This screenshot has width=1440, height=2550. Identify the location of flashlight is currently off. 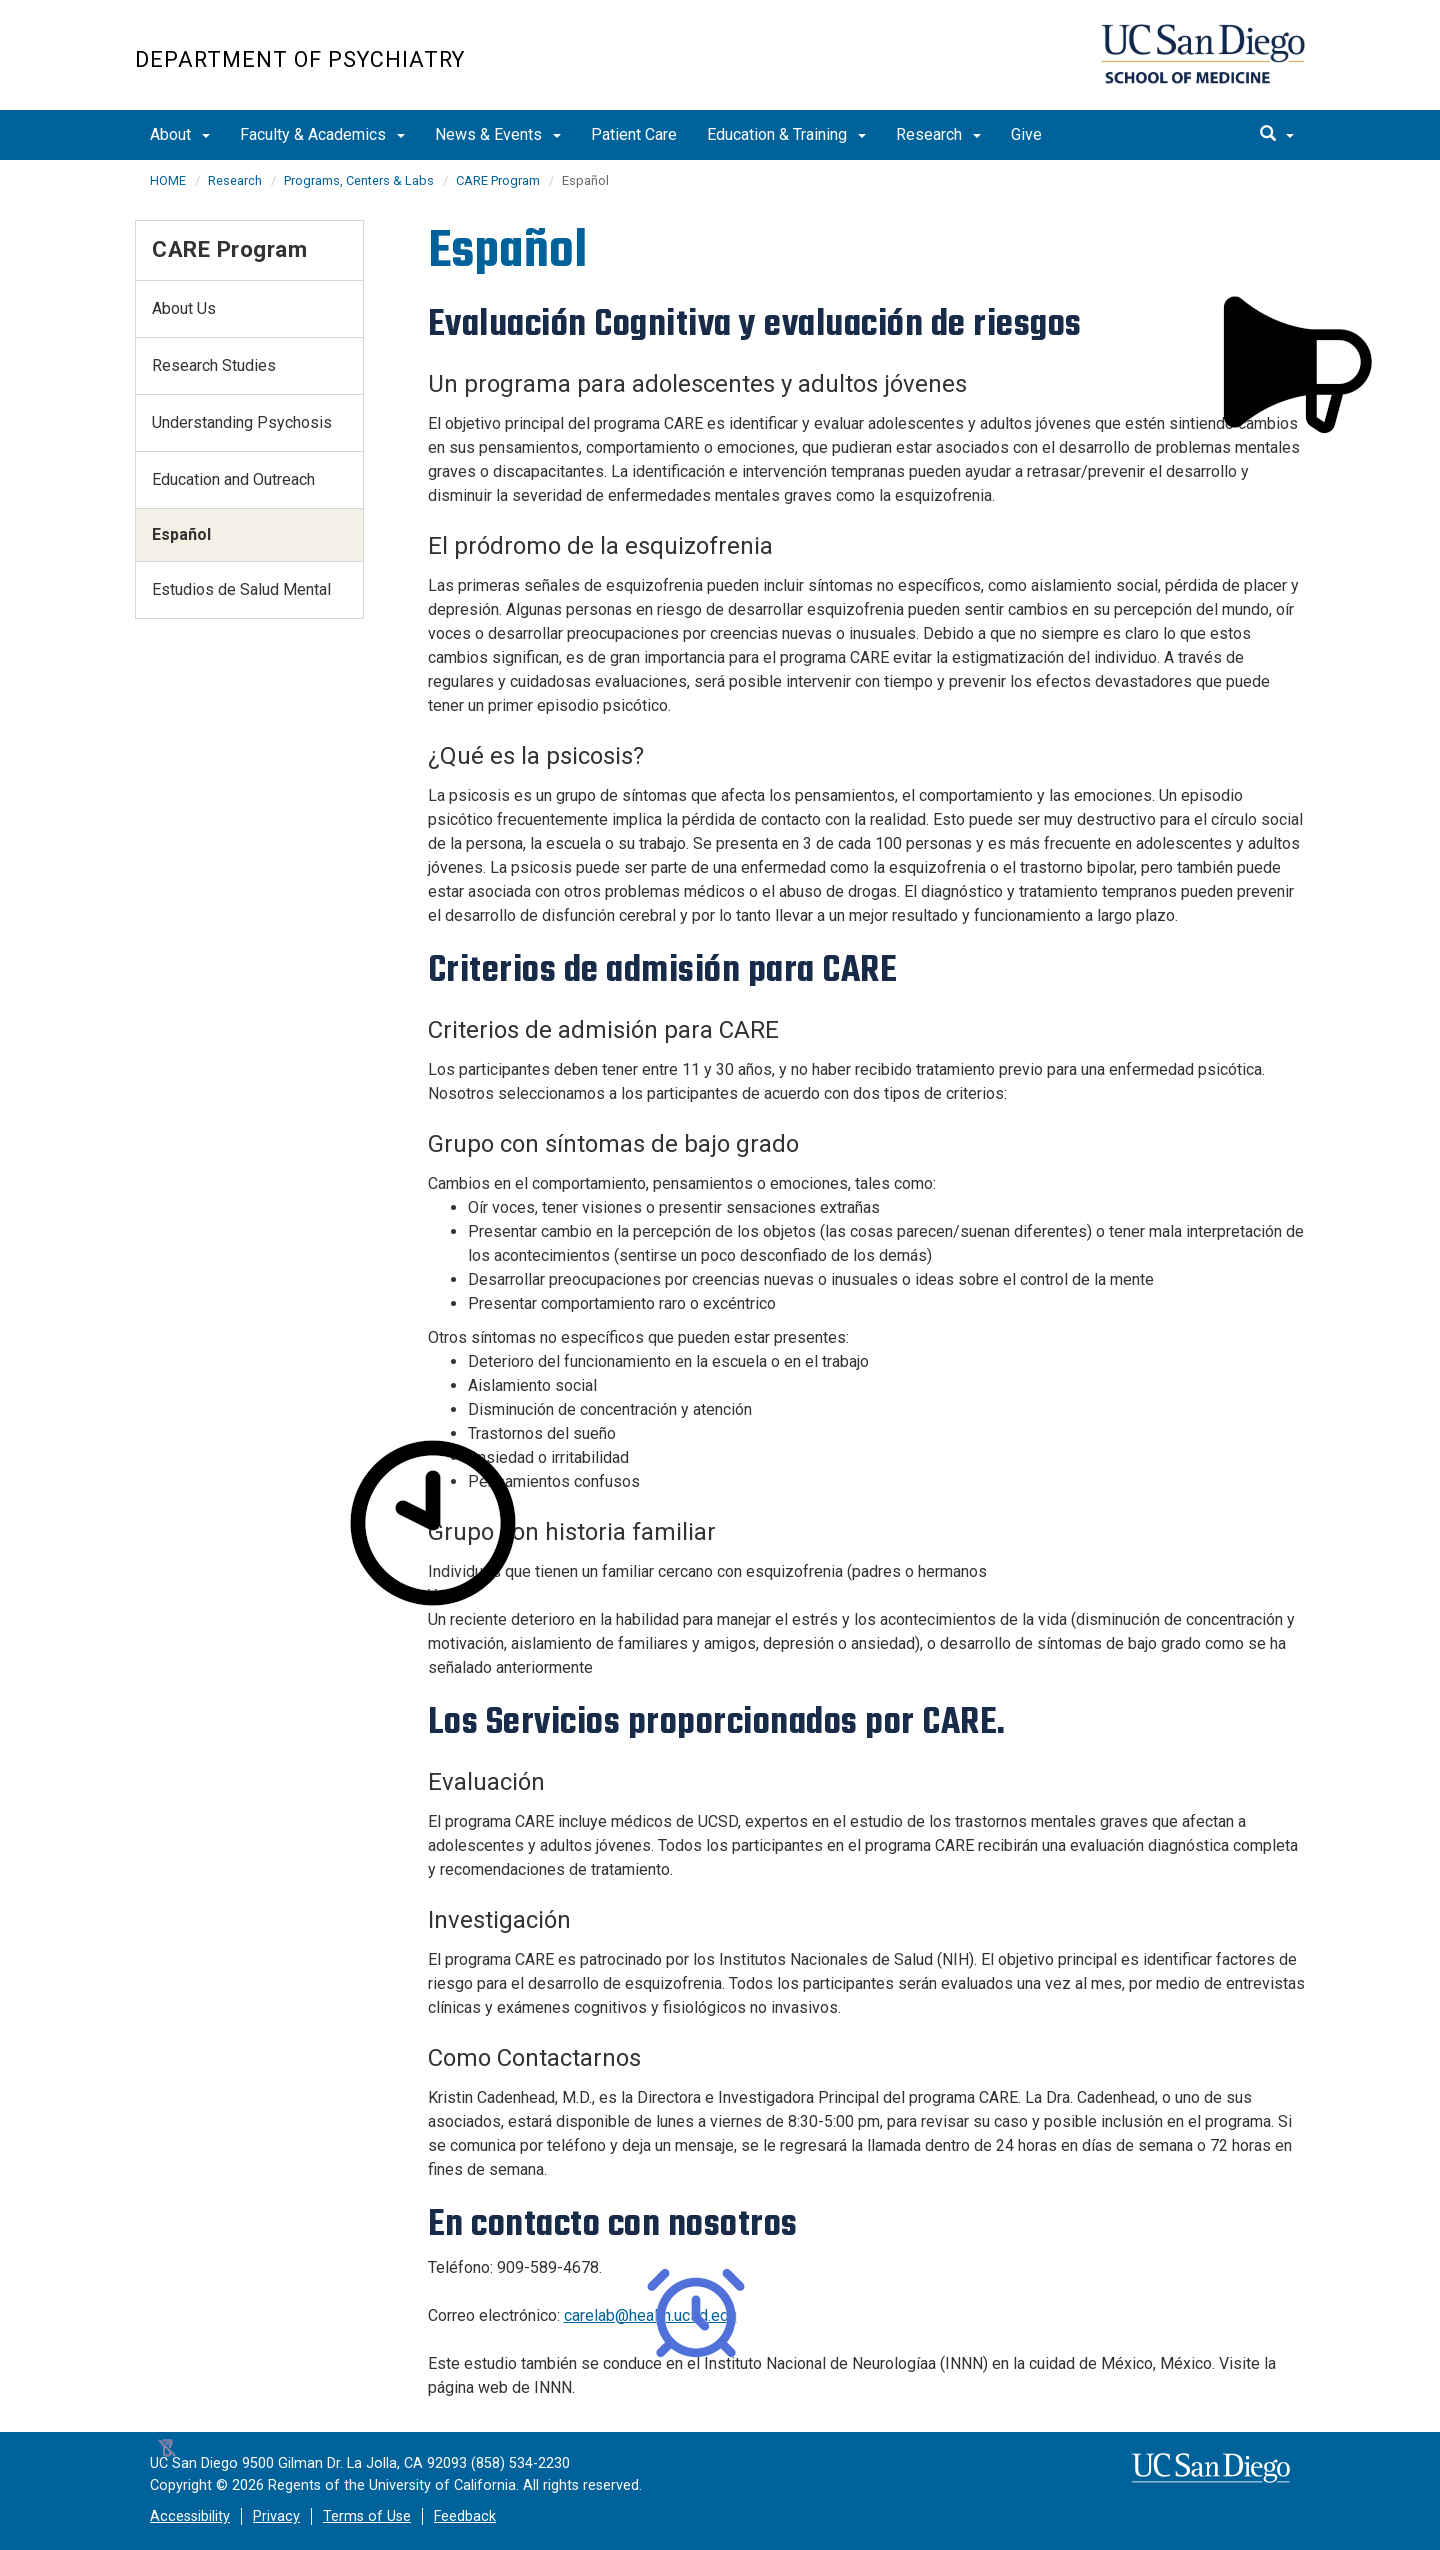
(167, 2448).